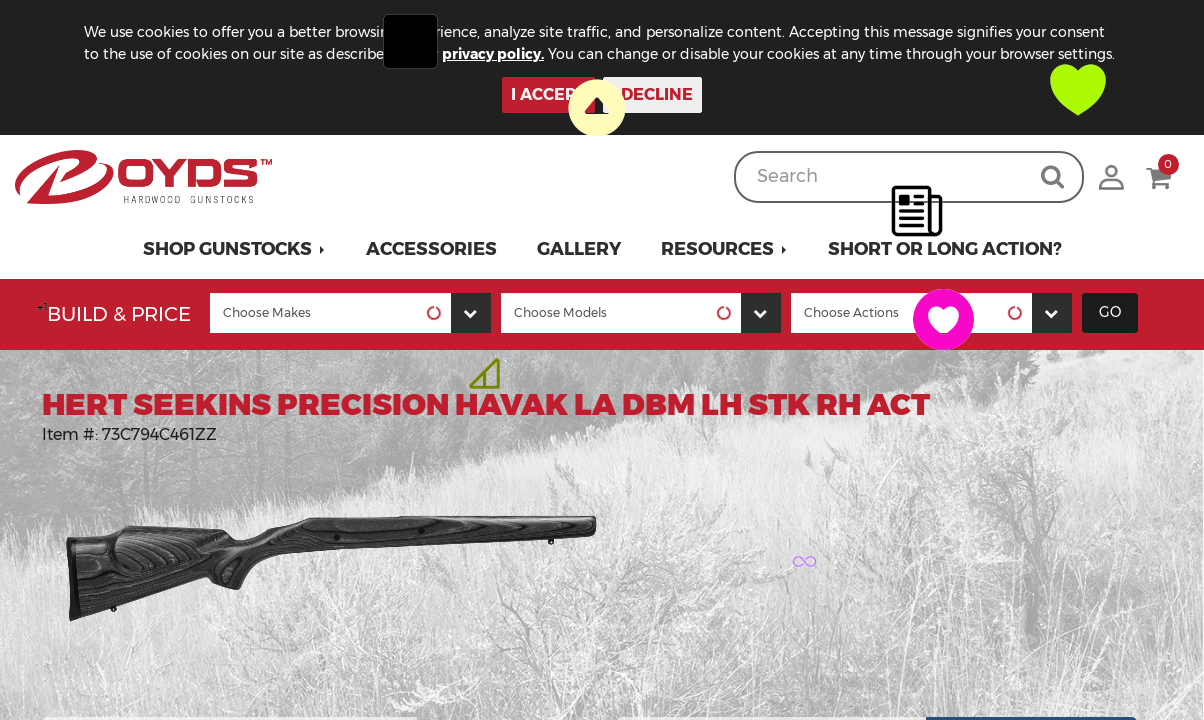 This screenshot has width=1204, height=720. What do you see at coordinates (917, 211) in the screenshot?
I see `view news or articles` at bounding box center [917, 211].